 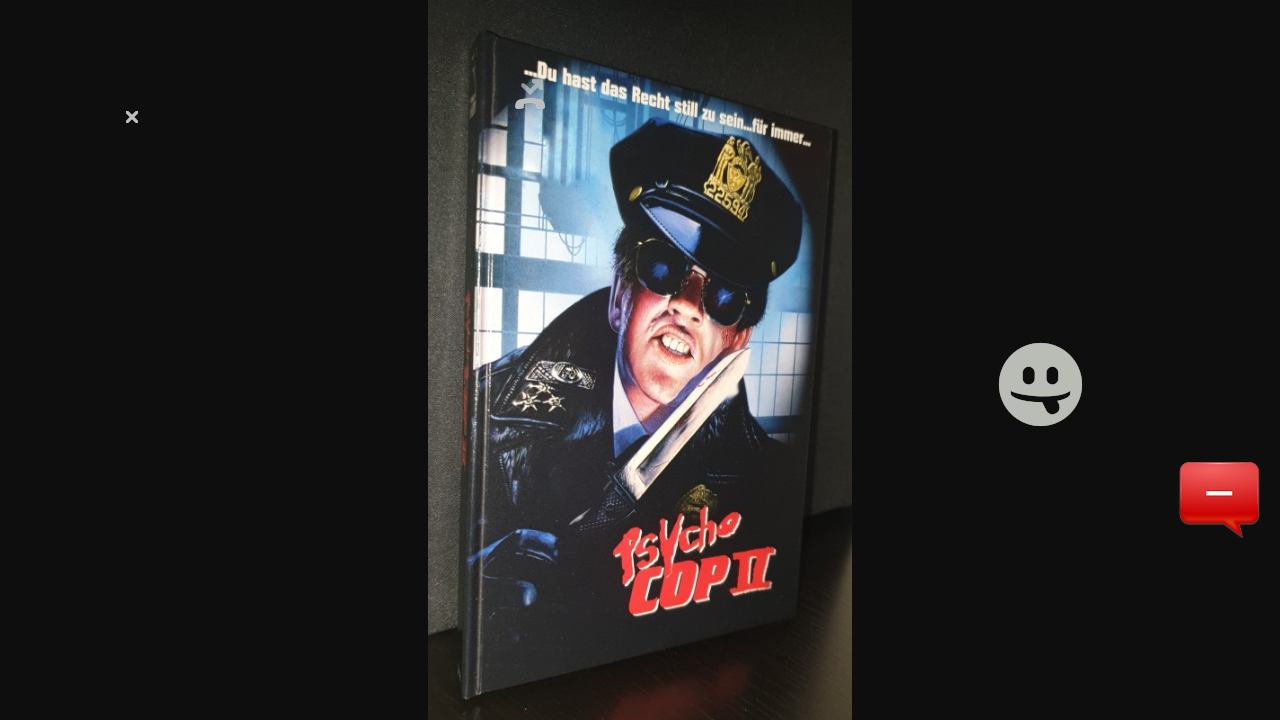 What do you see at coordinates (132, 117) in the screenshot?
I see `close the current window` at bounding box center [132, 117].